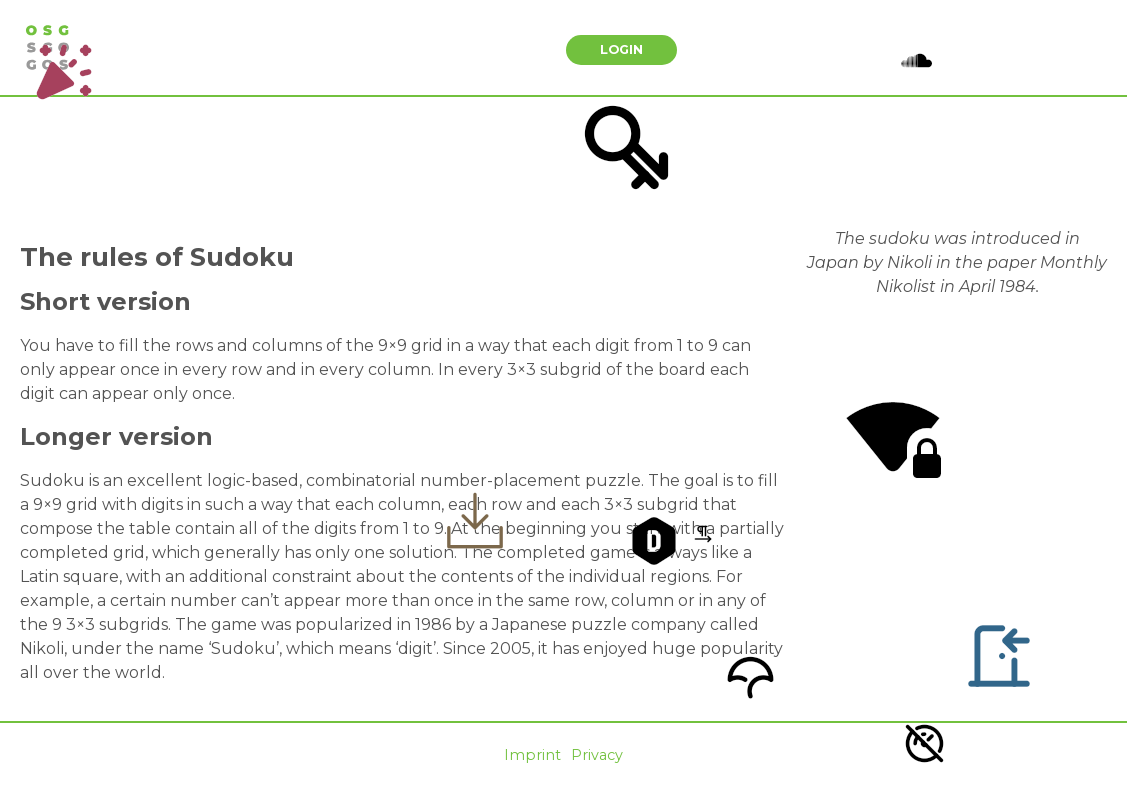 This screenshot has height=787, width=1127. Describe the element at coordinates (65, 70) in the screenshot. I see `celebration or success state indicator` at that location.